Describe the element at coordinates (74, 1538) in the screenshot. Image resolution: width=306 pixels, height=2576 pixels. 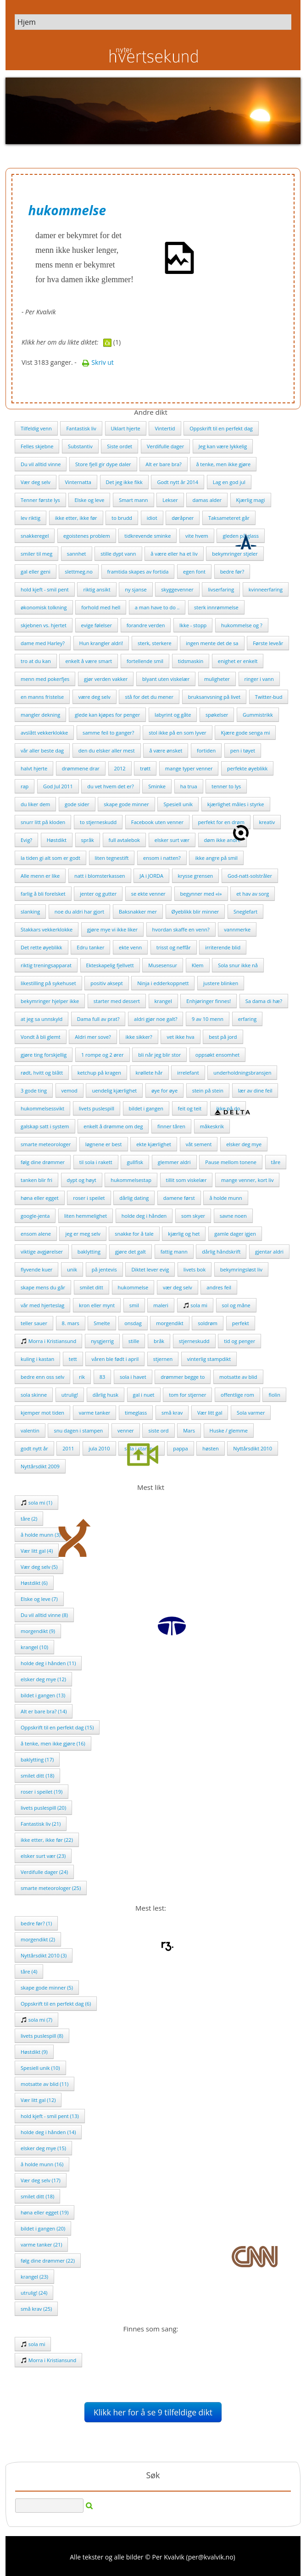
I see `open git extensions application` at that location.